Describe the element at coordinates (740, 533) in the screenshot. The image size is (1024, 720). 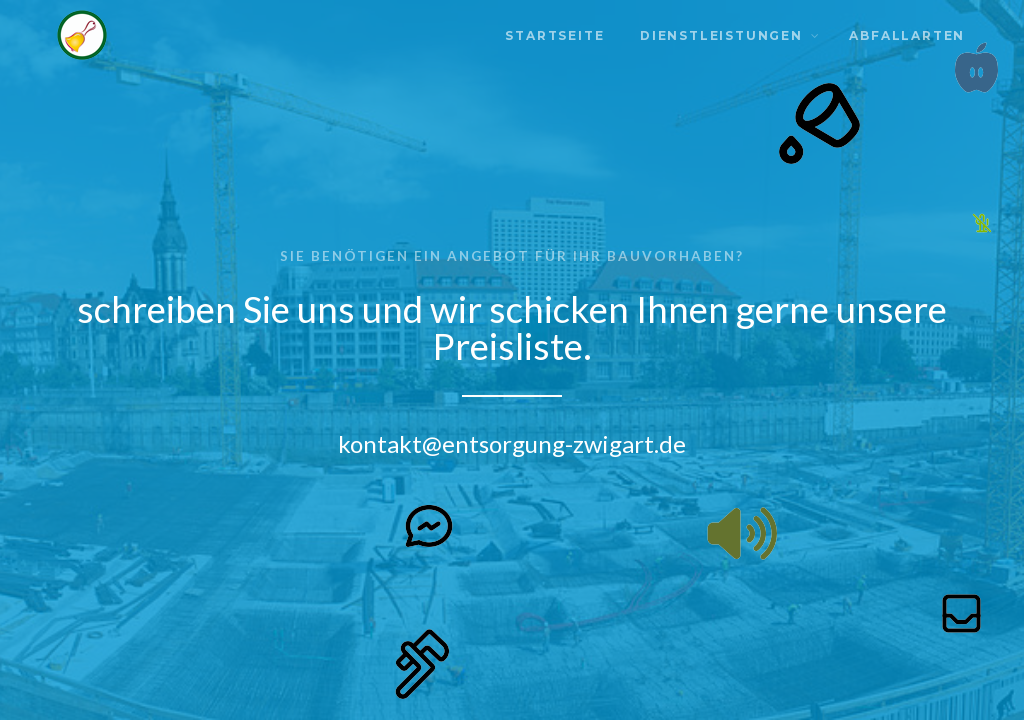
I see `volume is set to high` at that location.